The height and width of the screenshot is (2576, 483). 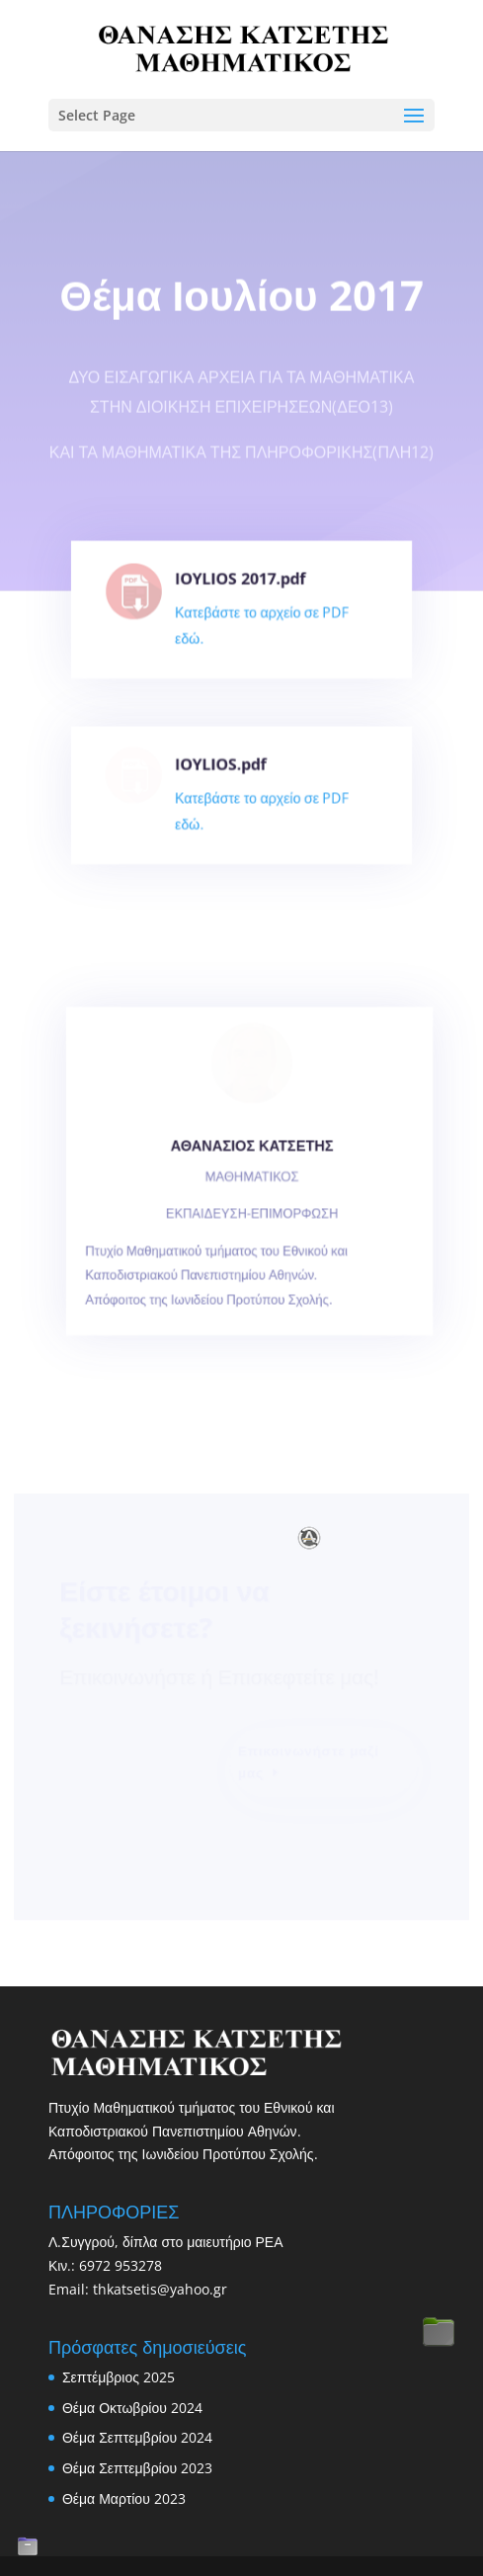 I want to click on open a folder to view its contents, so click(x=439, y=2331).